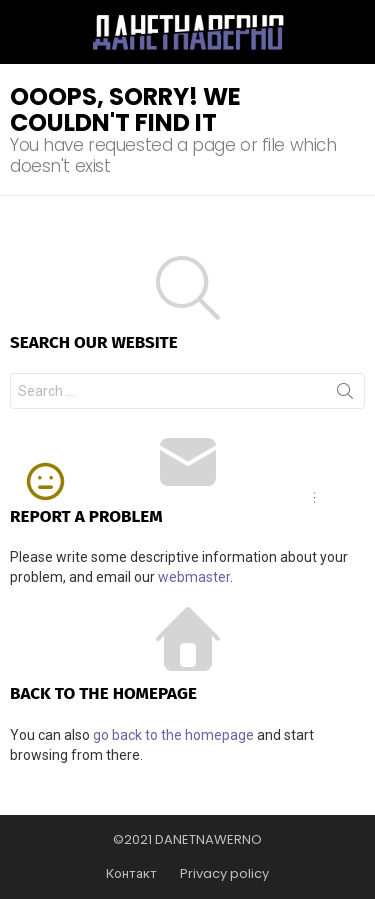 This screenshot has height=899, width=375. What do you see at coordinates (45, 481) in the screenshot?
I see `indicates neutral or no reaction` at bounding box center [45, 481].